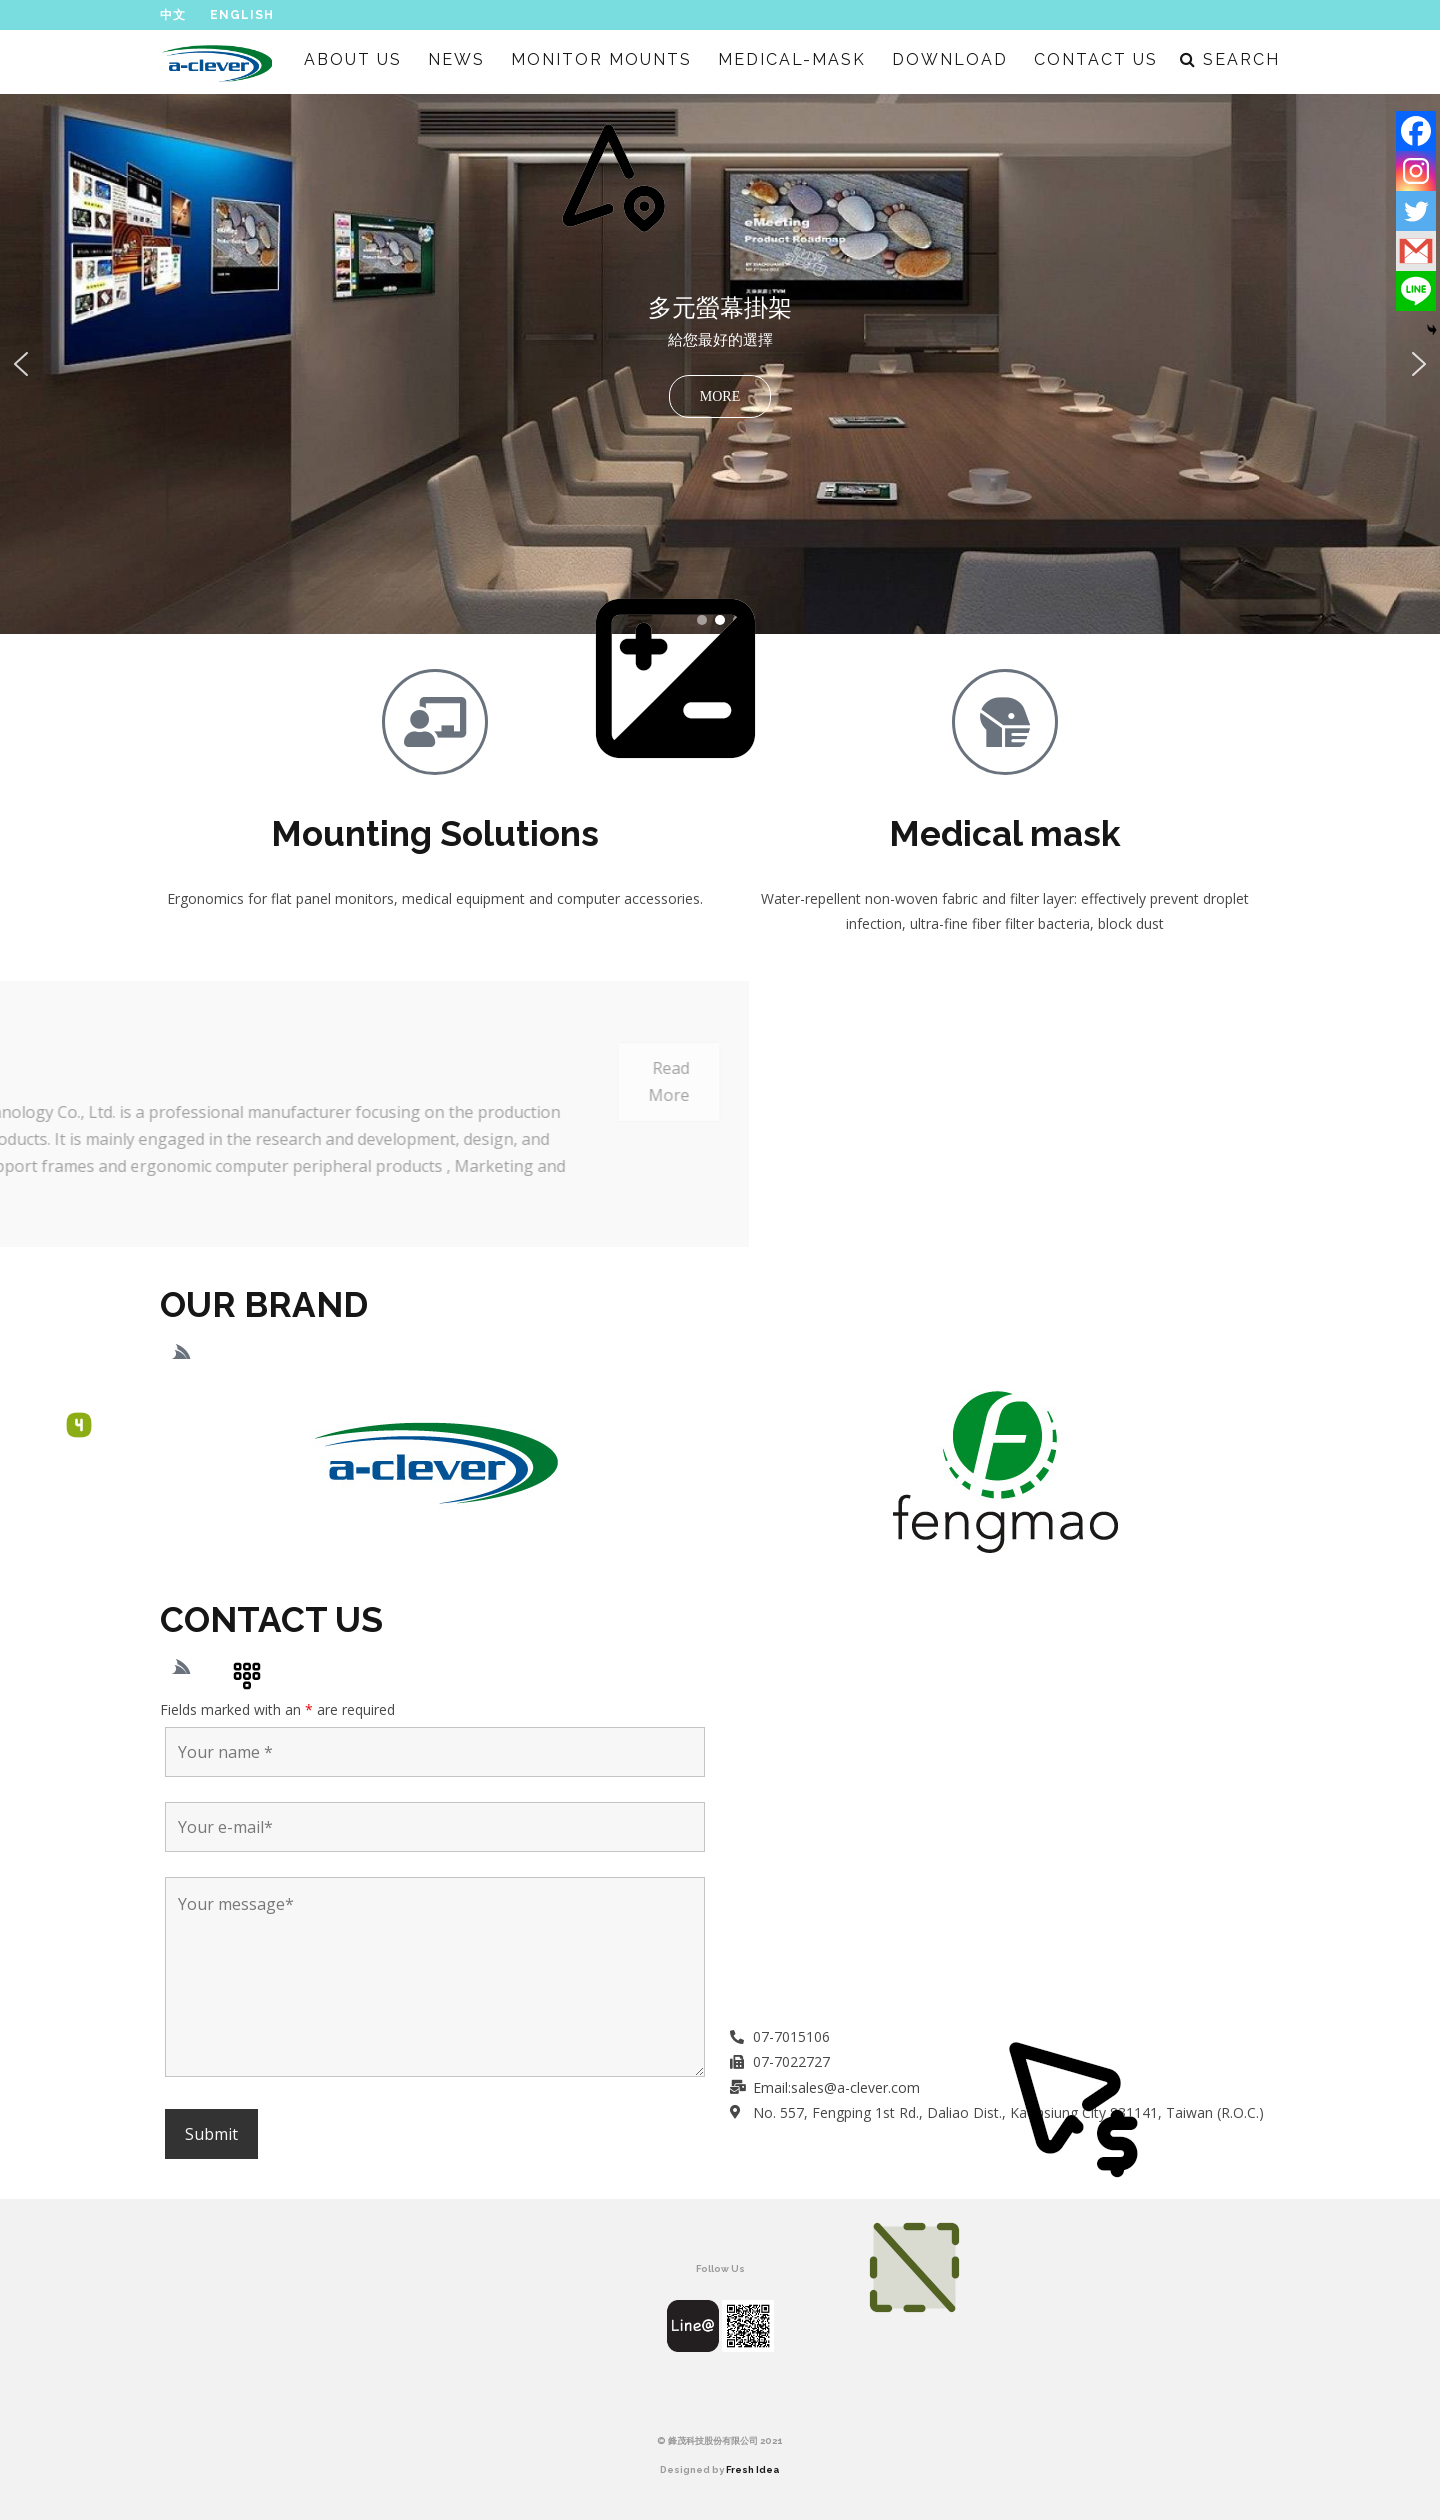 The height and width of the screenshot is (2520, 1440). What do you see at coordinates (608, 175) in the screenshot?
I see `navigate to a pinned location` at bounding box center [608, 175].